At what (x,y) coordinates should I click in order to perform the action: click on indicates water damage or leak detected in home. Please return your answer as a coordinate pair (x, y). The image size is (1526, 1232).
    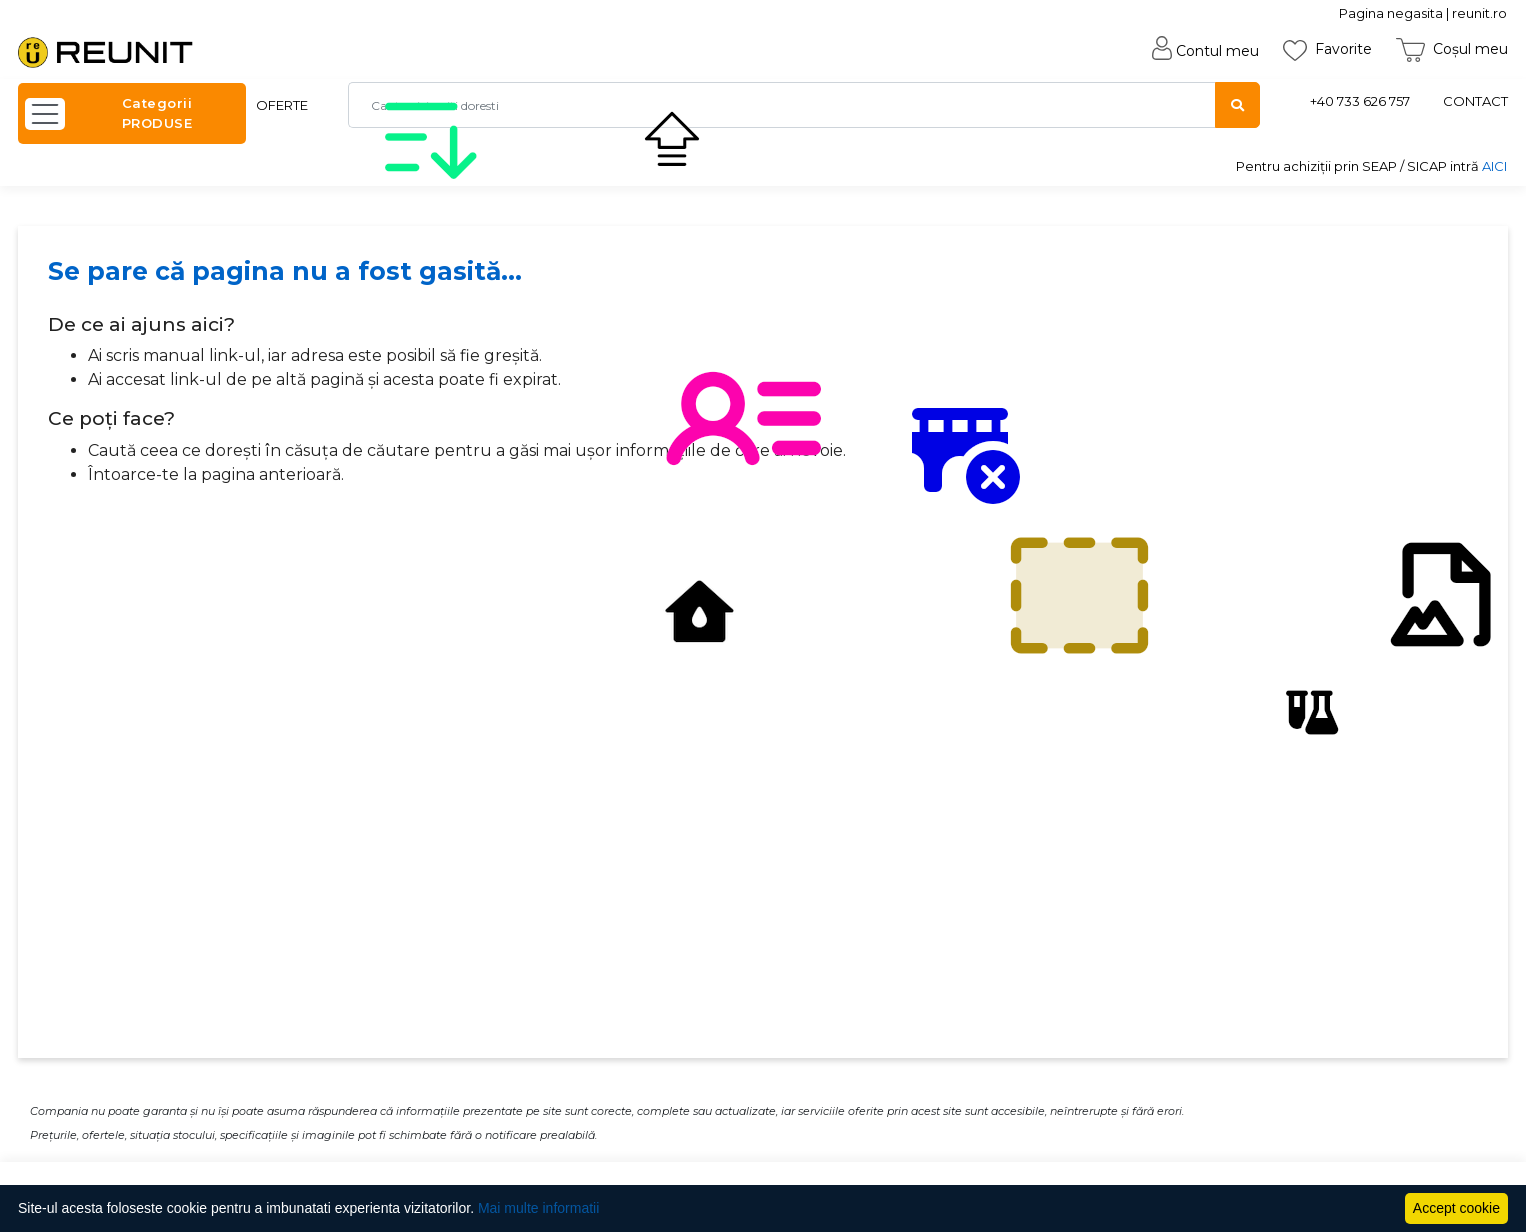
    Looking at the image, I should click on (699, 612).